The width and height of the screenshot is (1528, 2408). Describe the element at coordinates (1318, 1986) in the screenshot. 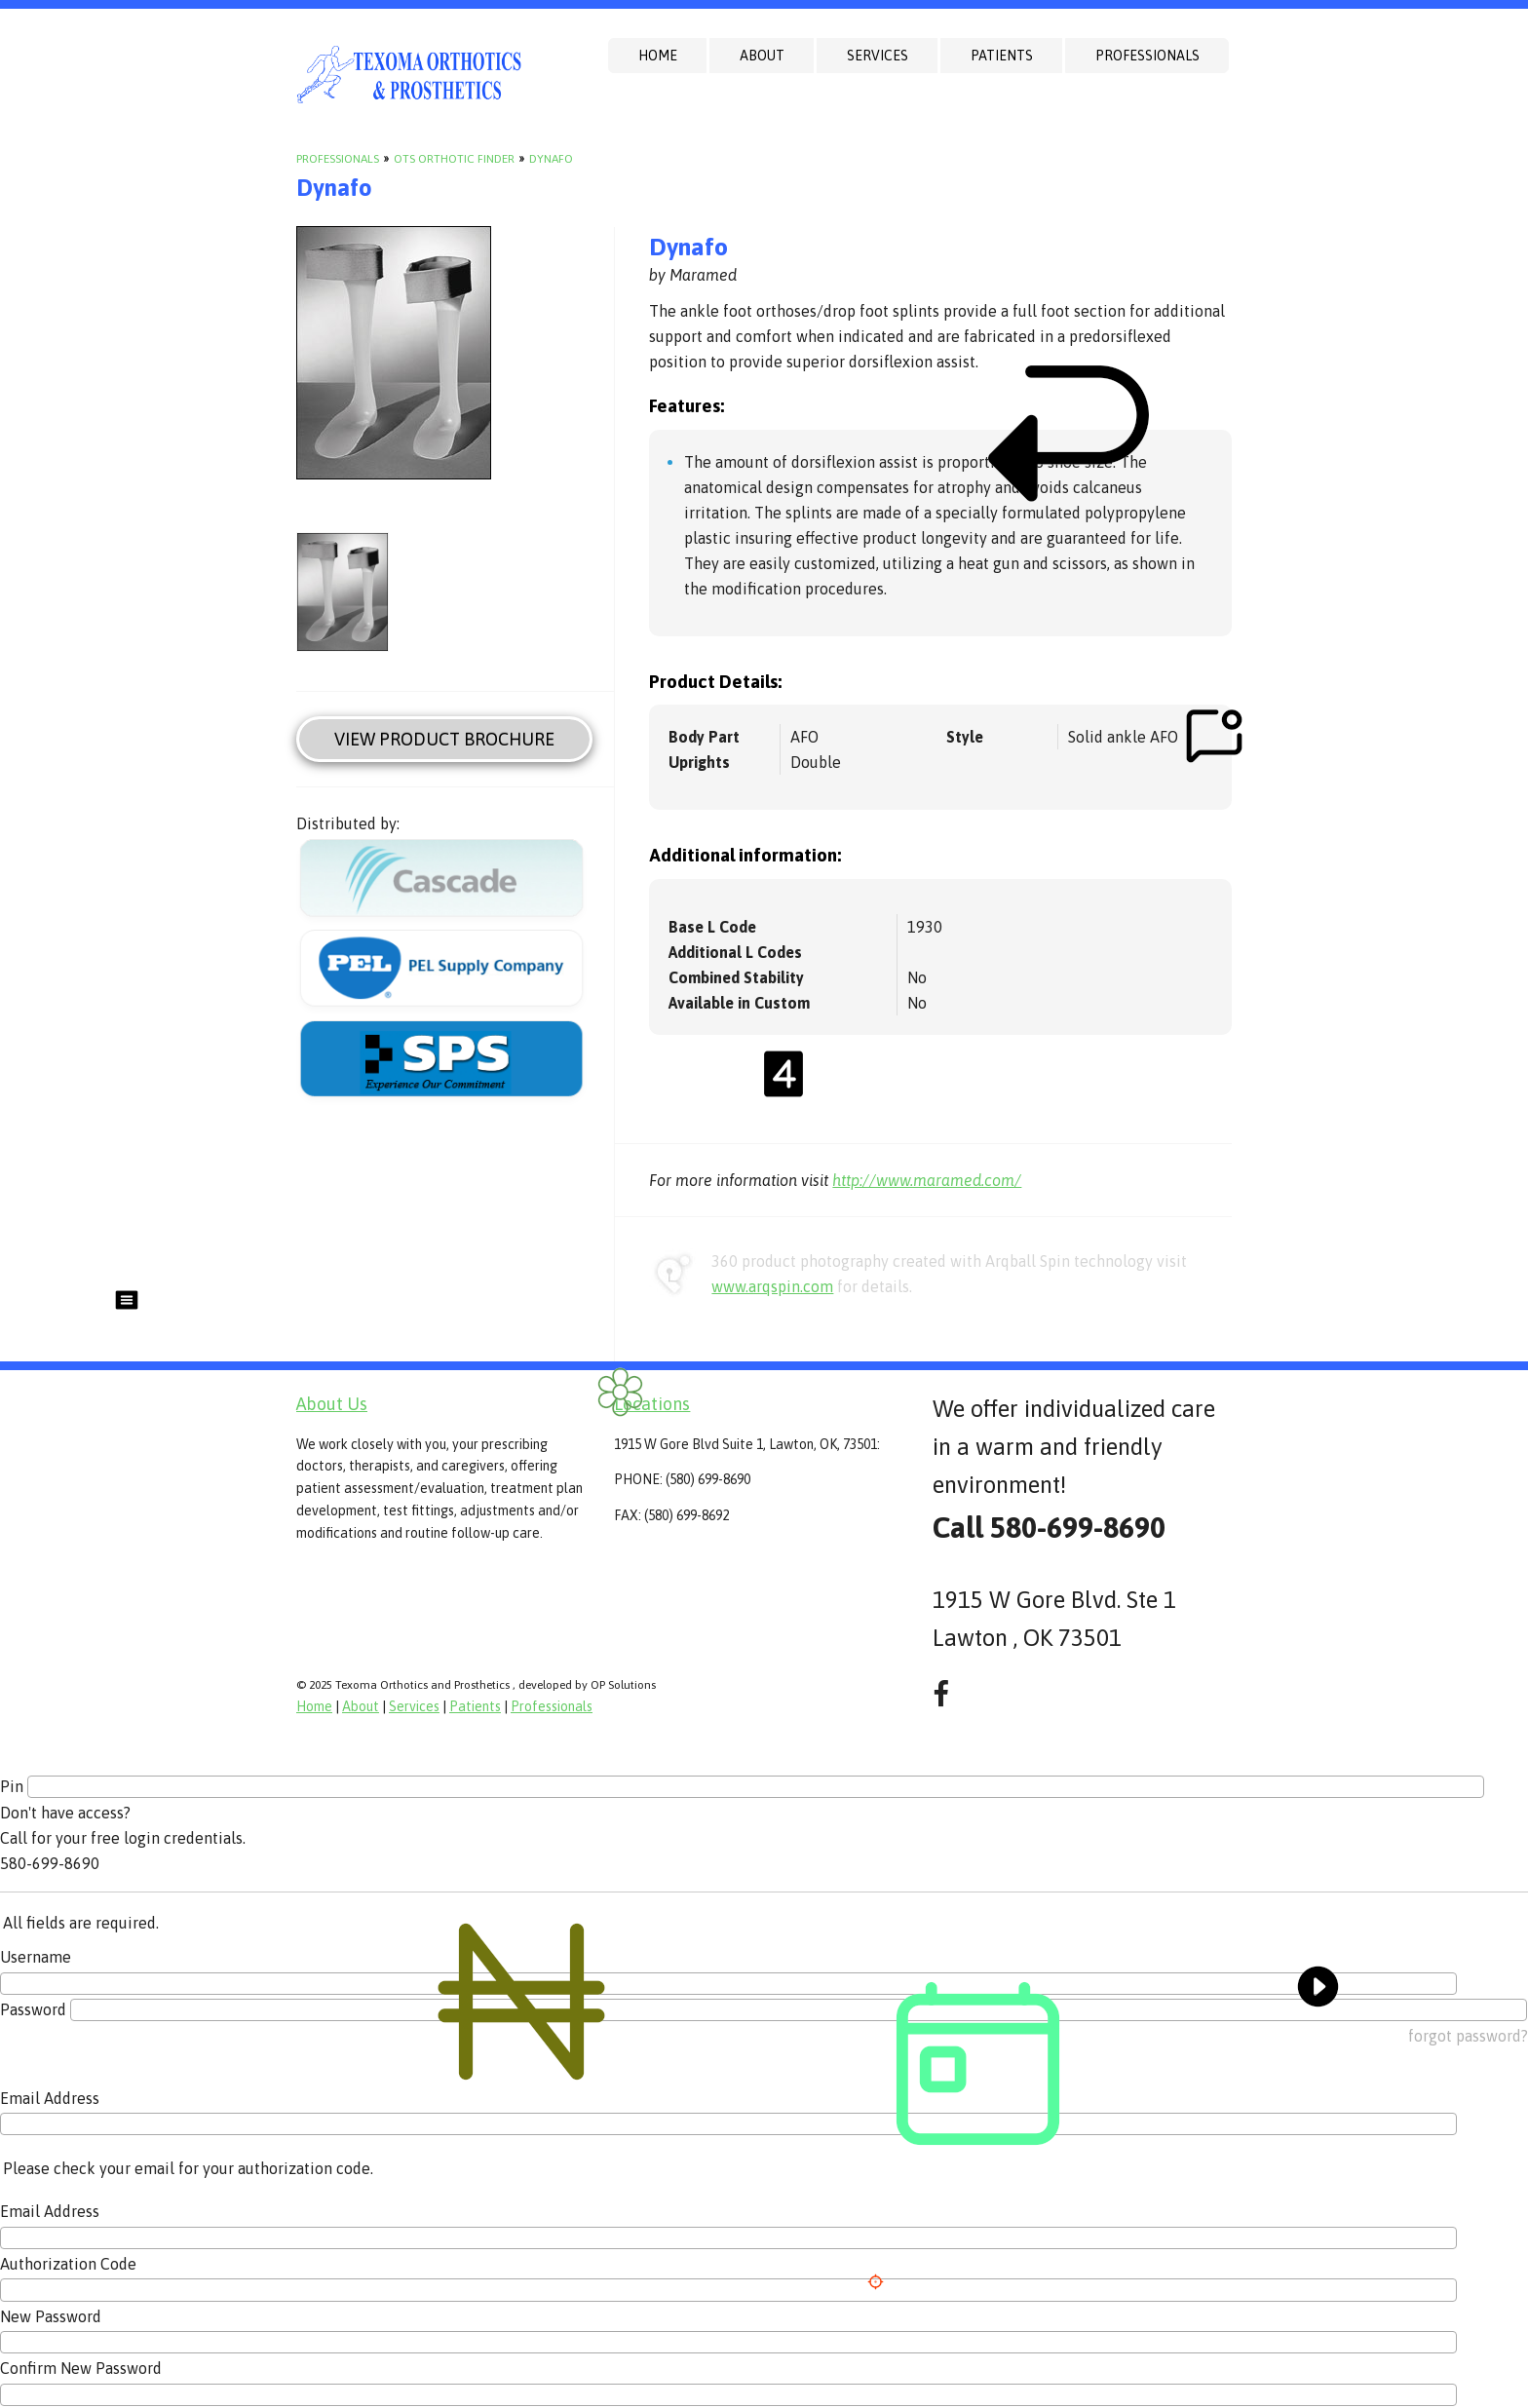

I see `play media or video content` at that location.